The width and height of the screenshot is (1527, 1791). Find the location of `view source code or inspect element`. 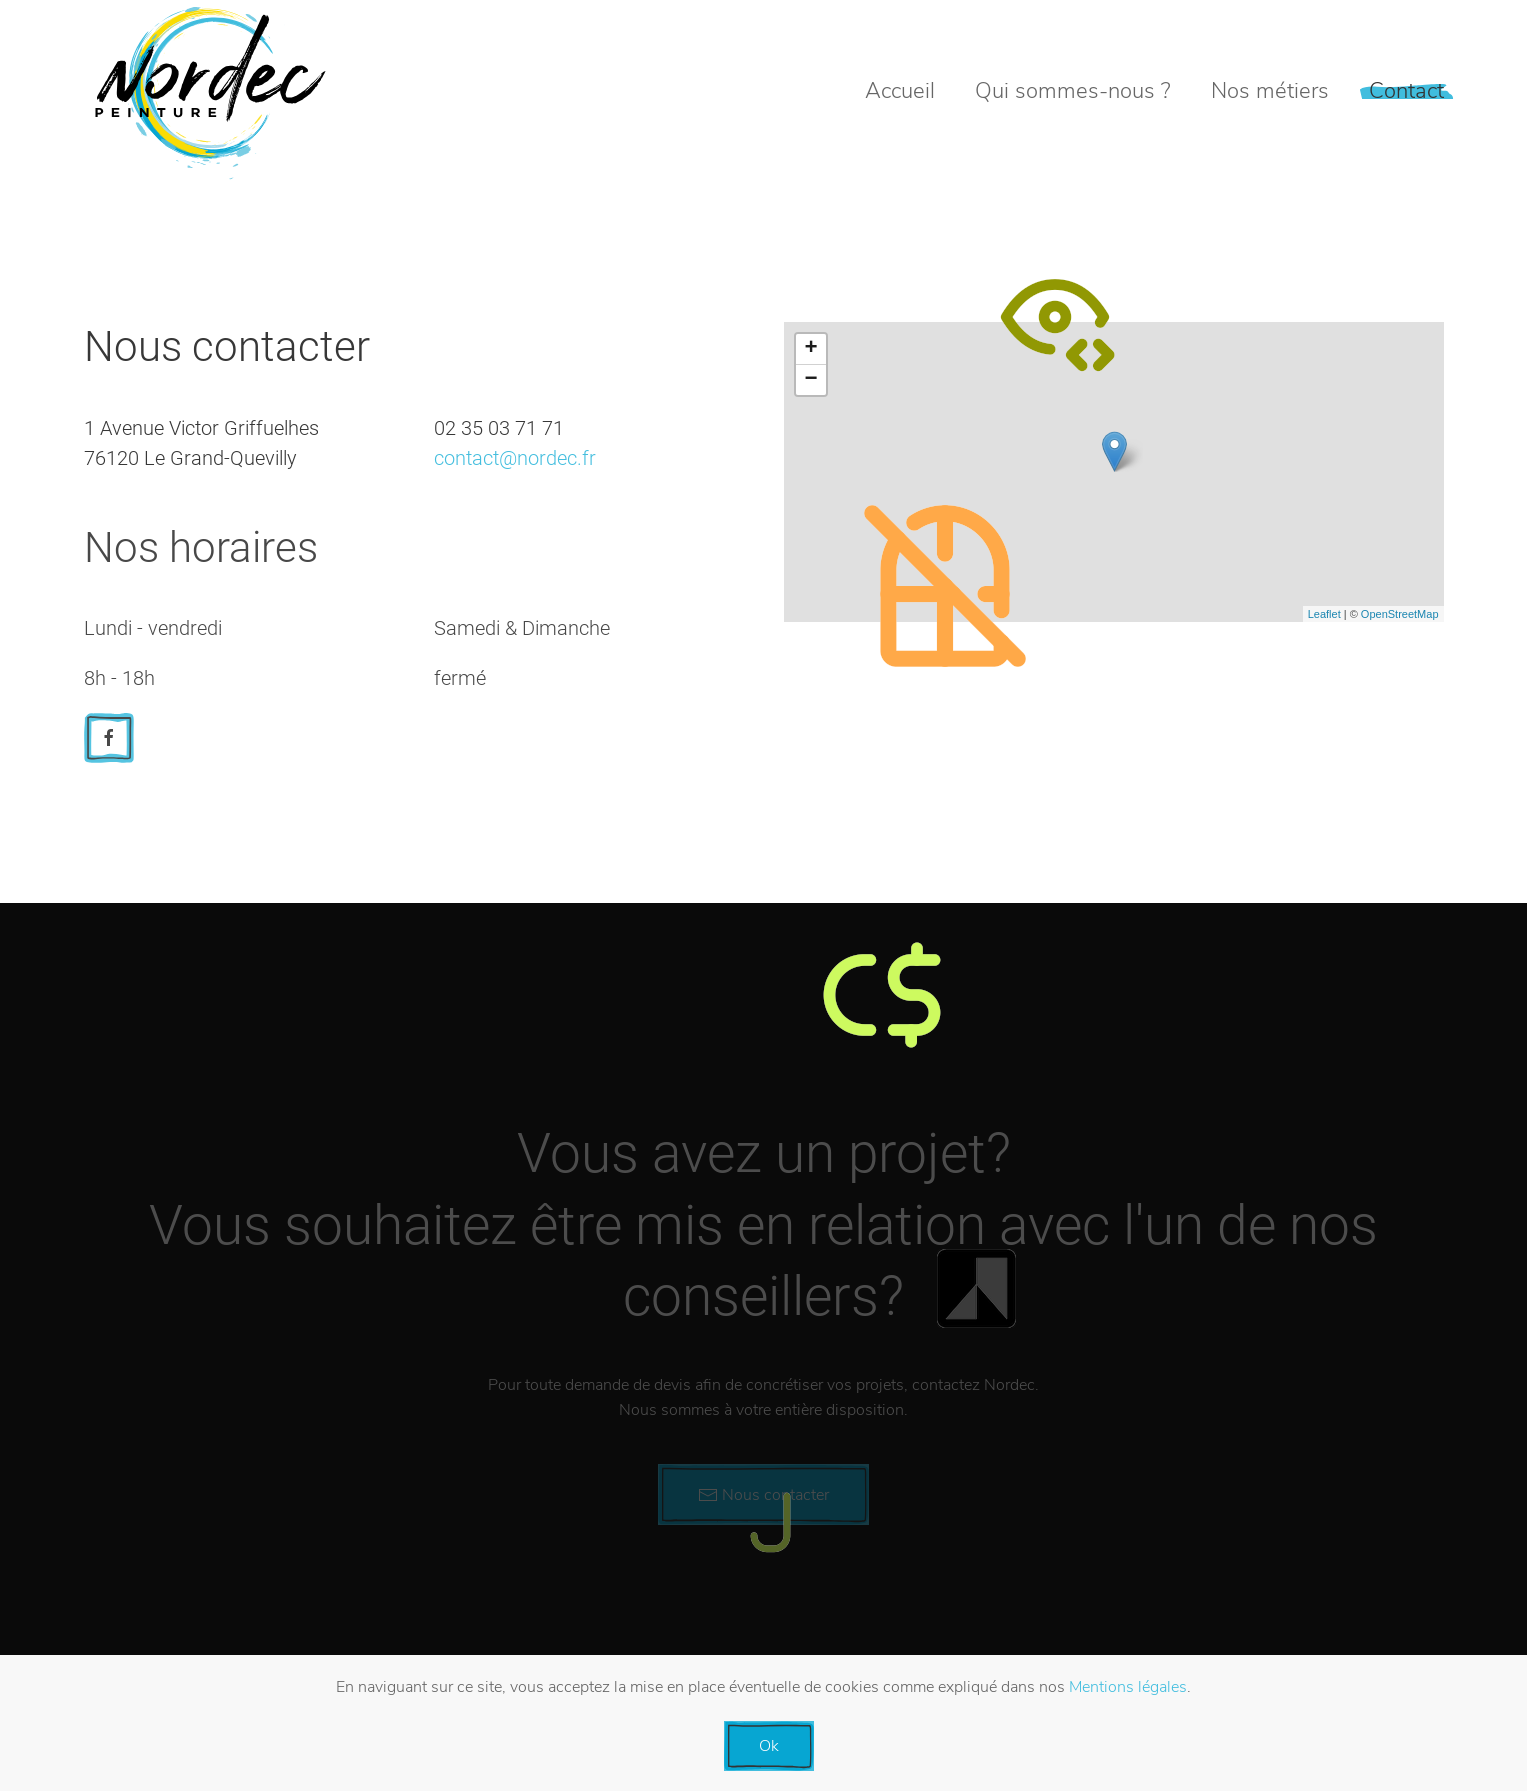

view source code or inspect element is located at coordinates (1055, 317).